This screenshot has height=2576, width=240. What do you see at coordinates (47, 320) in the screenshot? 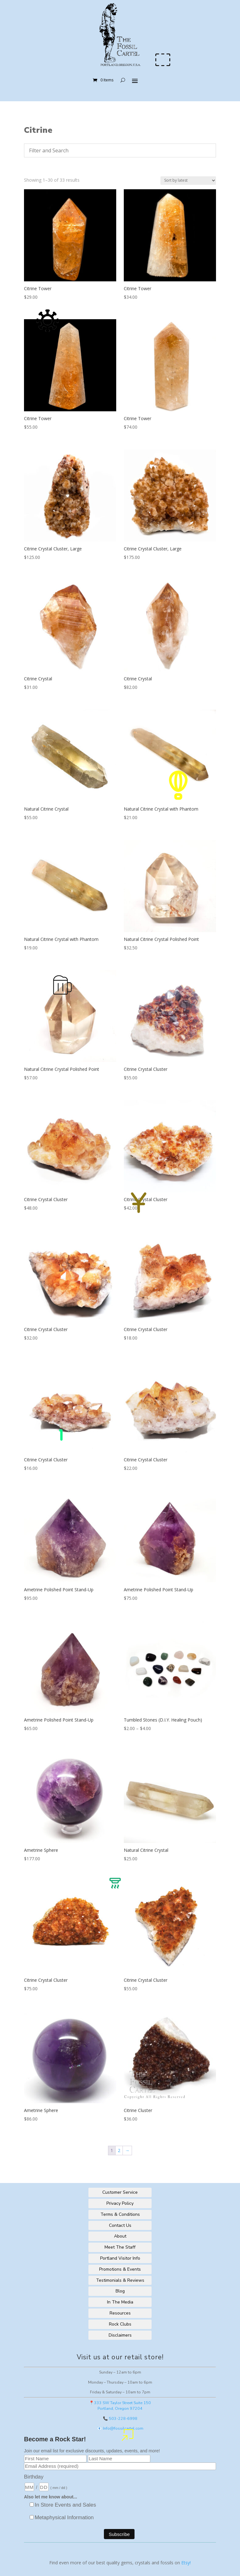
I see `indicates virus or malware detected` at bounding box center [47, 320].